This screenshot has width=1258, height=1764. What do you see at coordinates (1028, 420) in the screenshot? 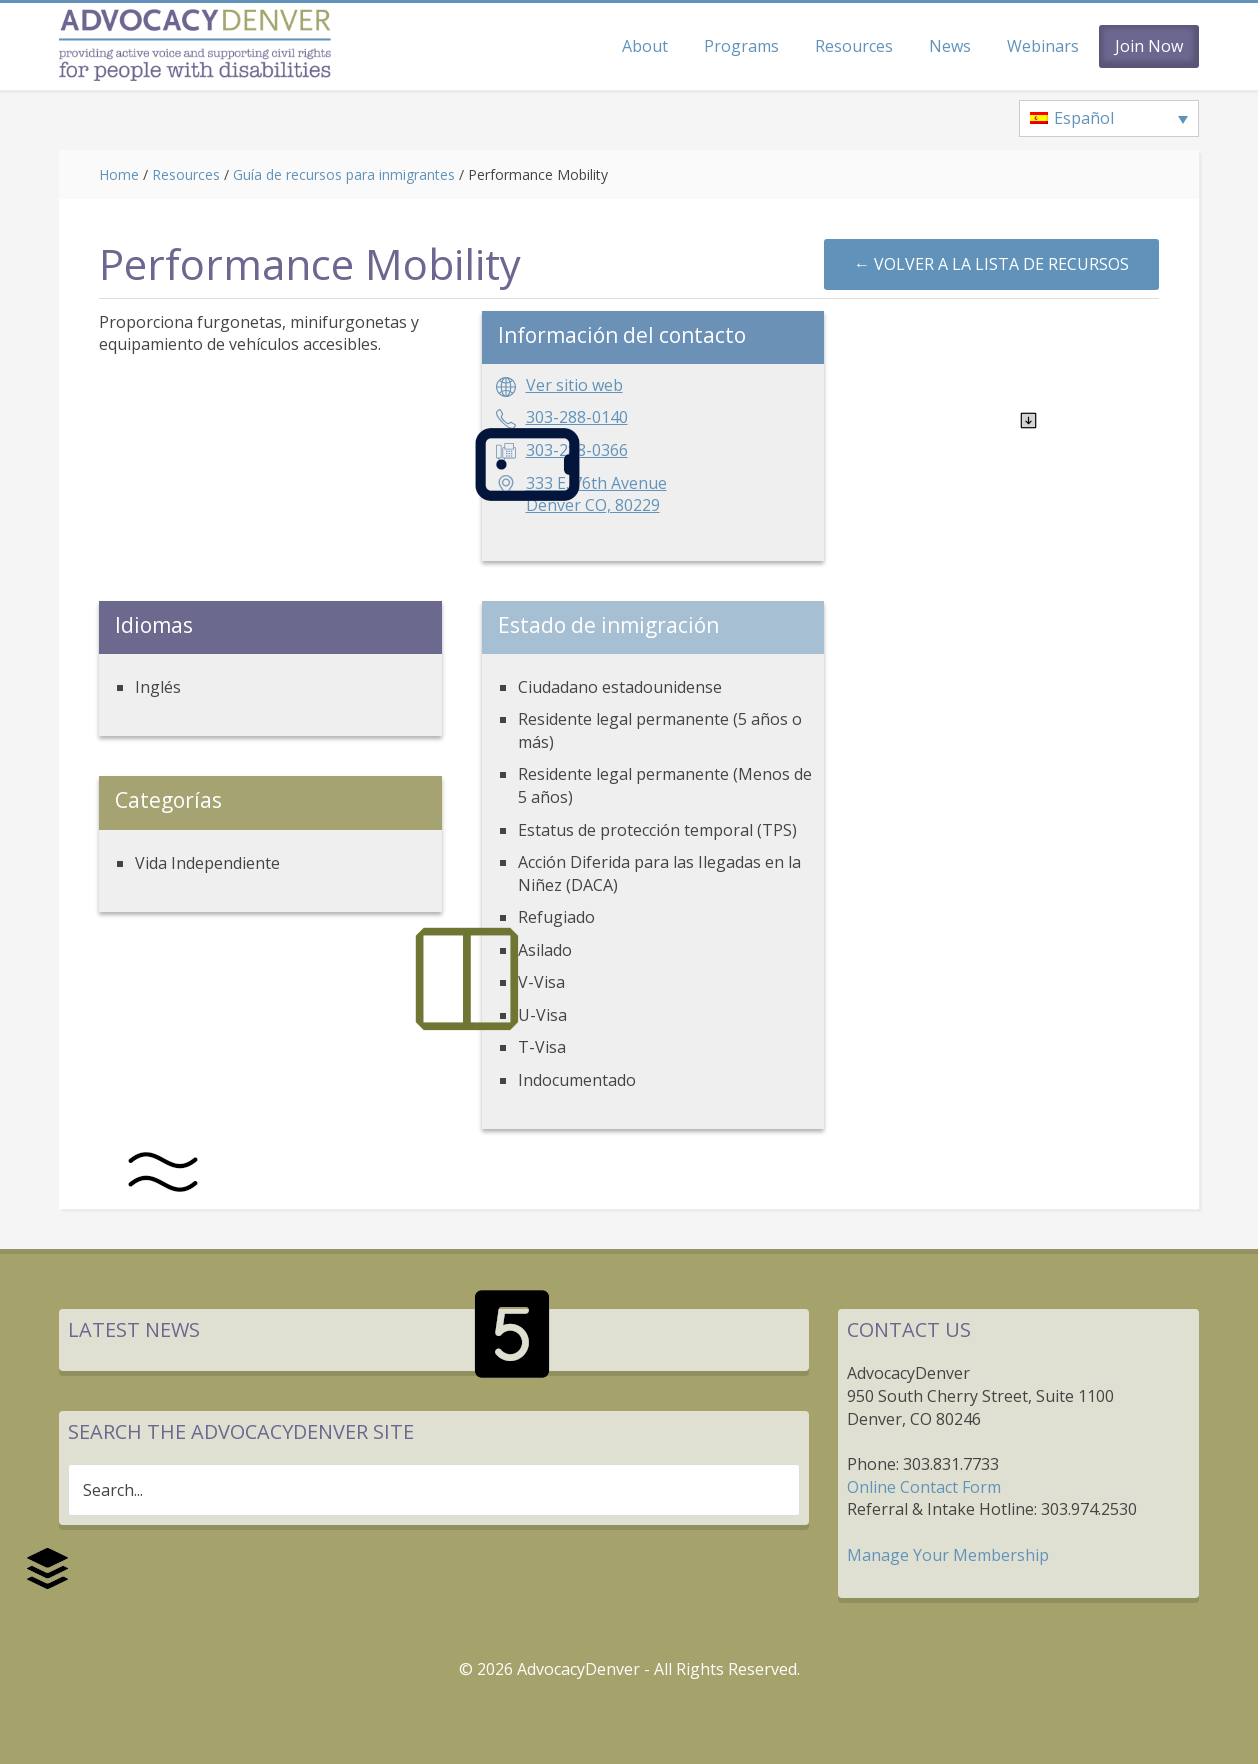
I see `download file or content` at bounding box center [1028, 420].